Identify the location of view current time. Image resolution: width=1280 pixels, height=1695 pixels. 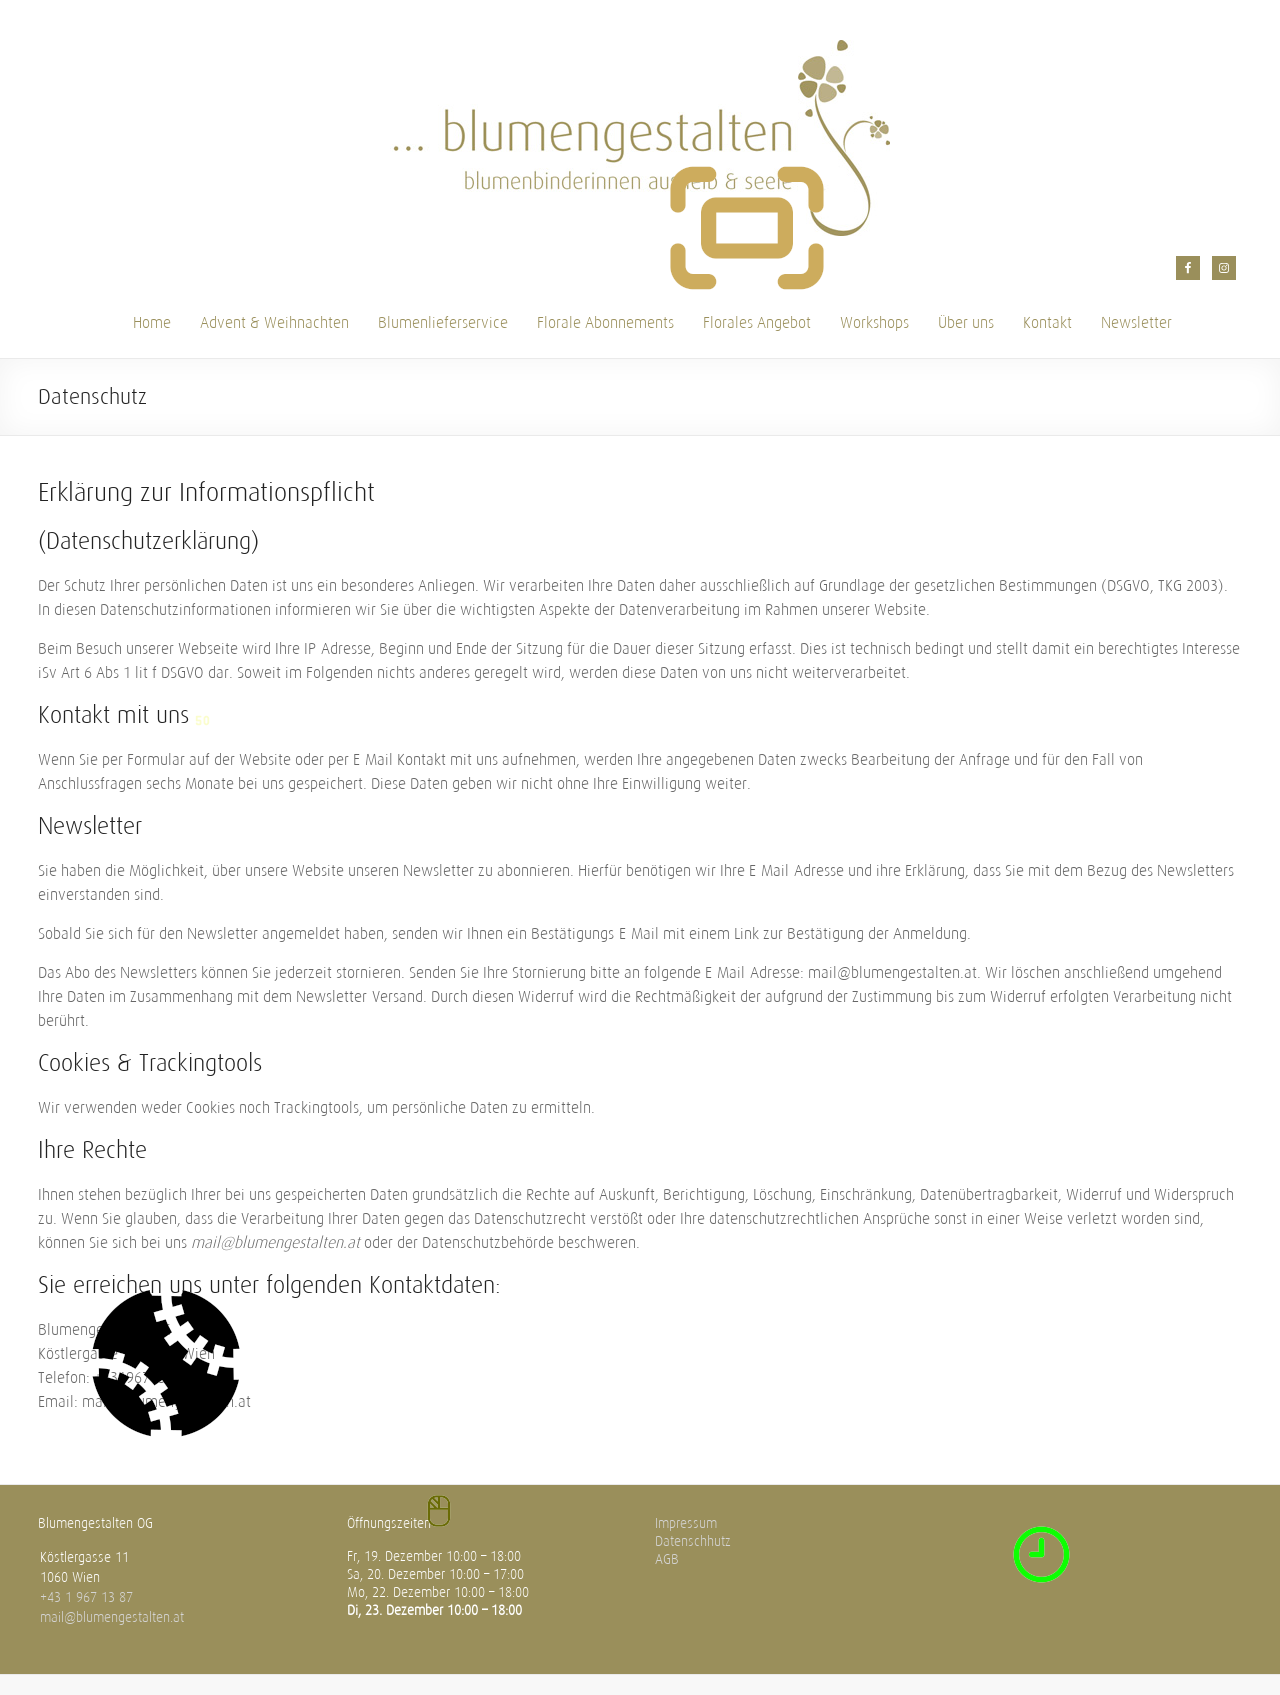
(1041, 1554).